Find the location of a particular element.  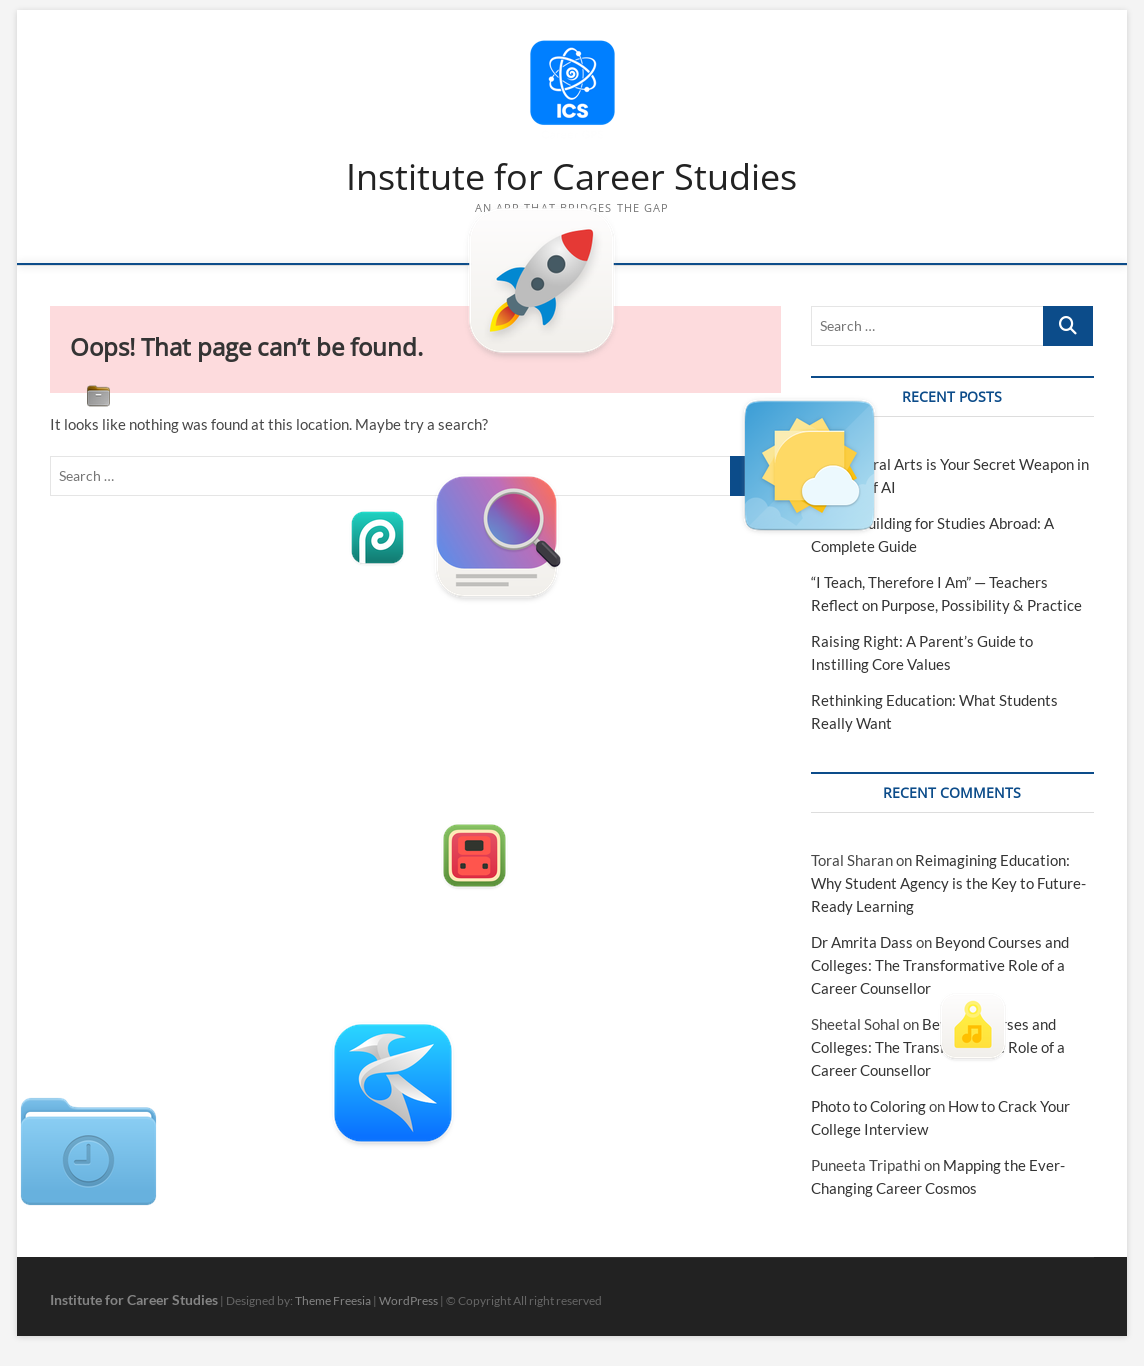

launch ibus typing booster input method is located at coordinates (541, 280).